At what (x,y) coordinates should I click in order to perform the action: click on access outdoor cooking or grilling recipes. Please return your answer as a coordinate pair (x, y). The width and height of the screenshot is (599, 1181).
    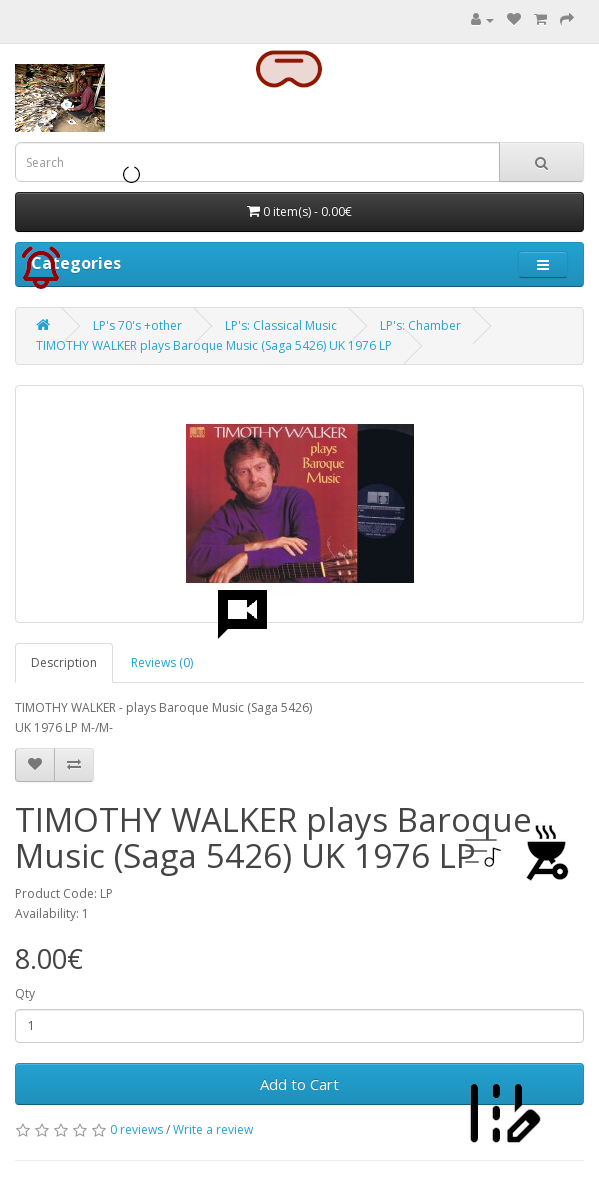
    Looking at the image, I should click on (546, 852).